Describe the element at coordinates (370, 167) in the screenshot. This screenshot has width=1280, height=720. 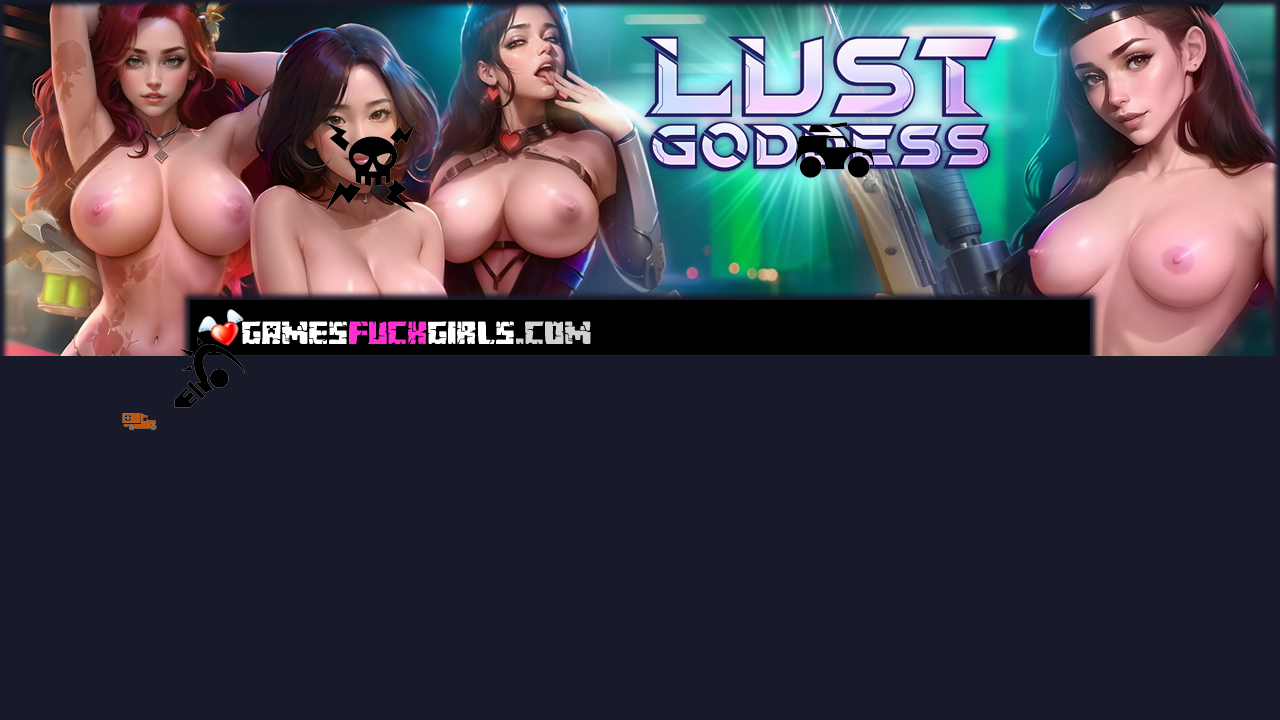
I see `indicates a powerful attack or special ability` at that location.